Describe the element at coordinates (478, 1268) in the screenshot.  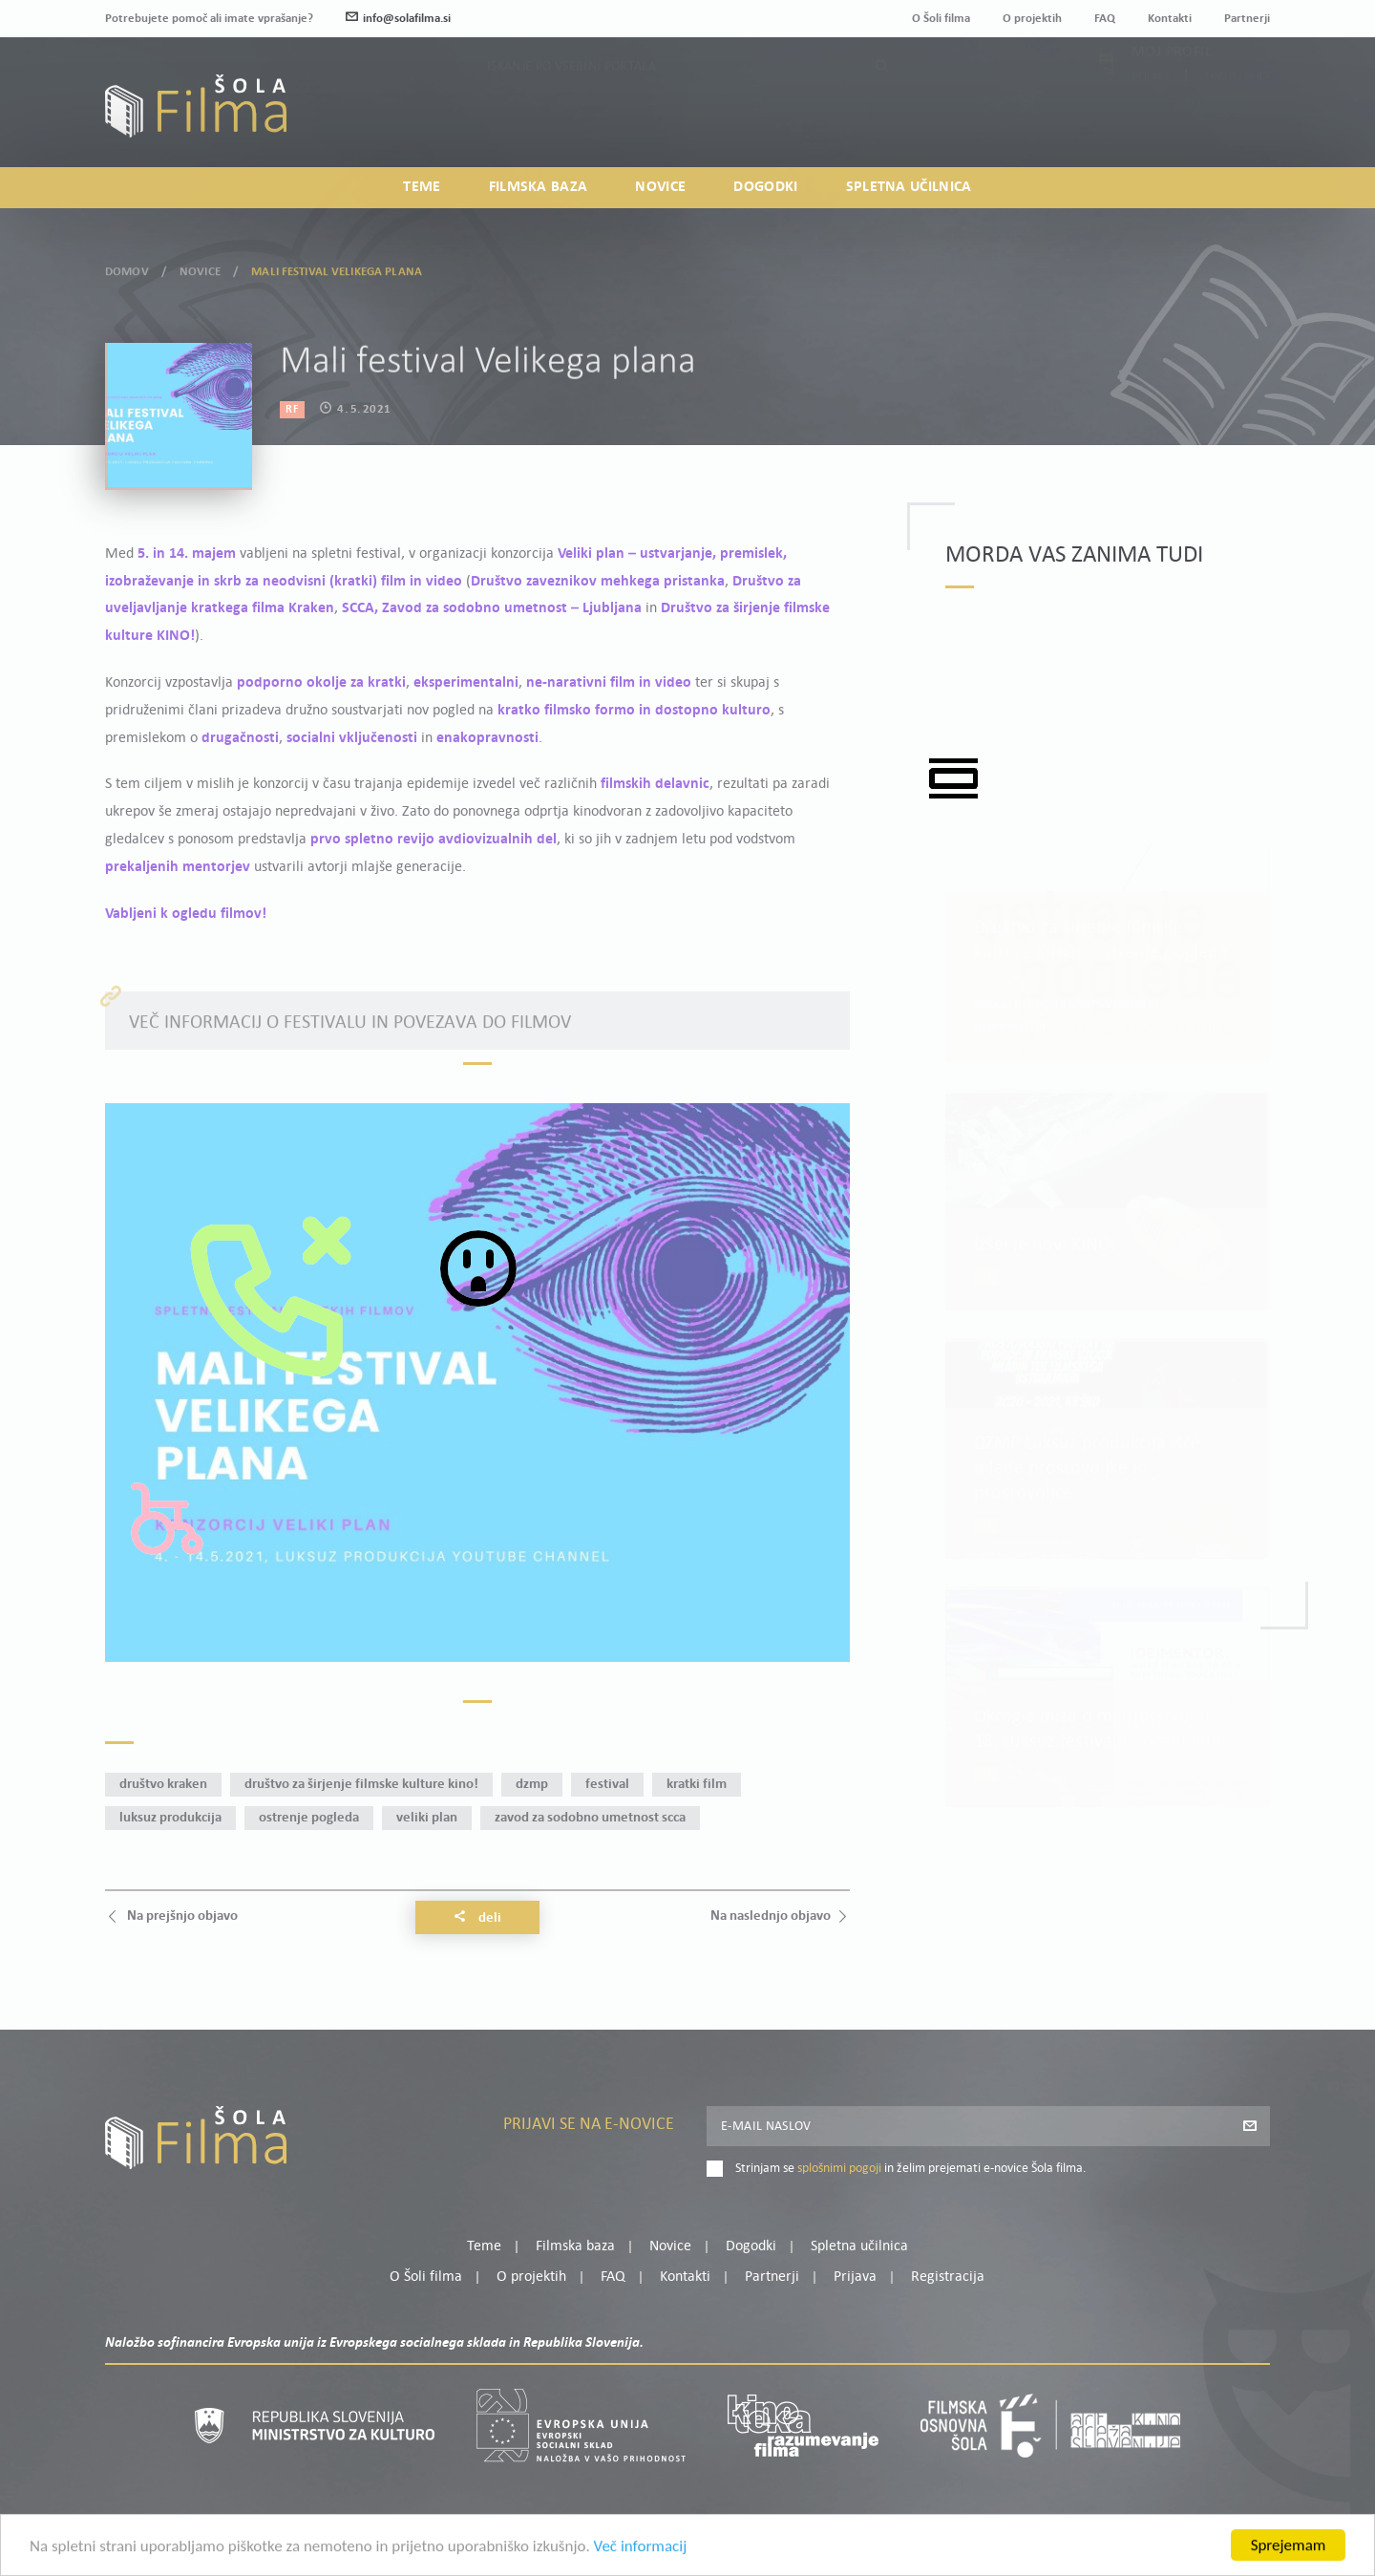
I see `electrical outlet or power socket indicator` at that location.